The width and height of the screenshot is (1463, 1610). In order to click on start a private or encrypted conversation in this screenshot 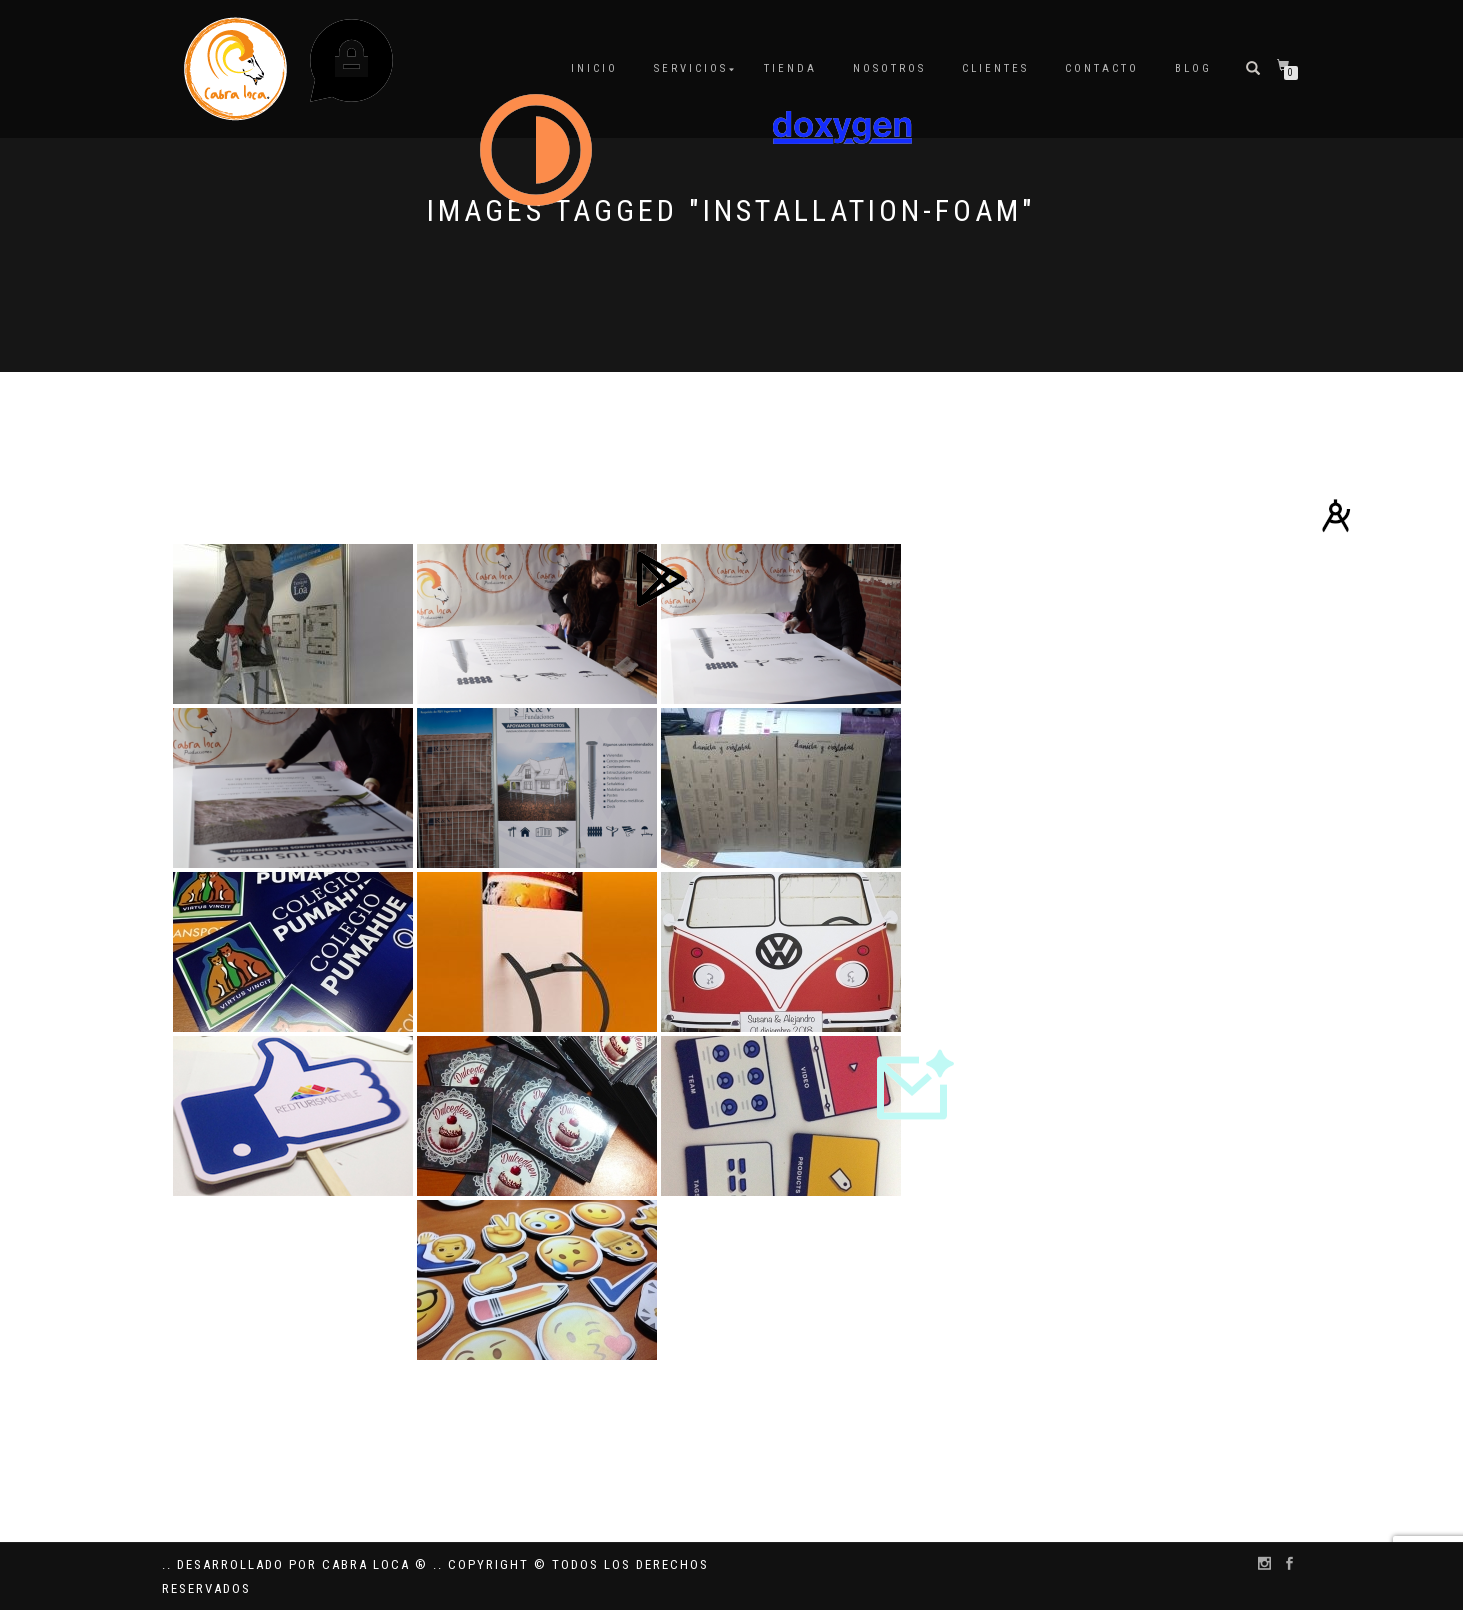, I will do `click(351, 60)`.